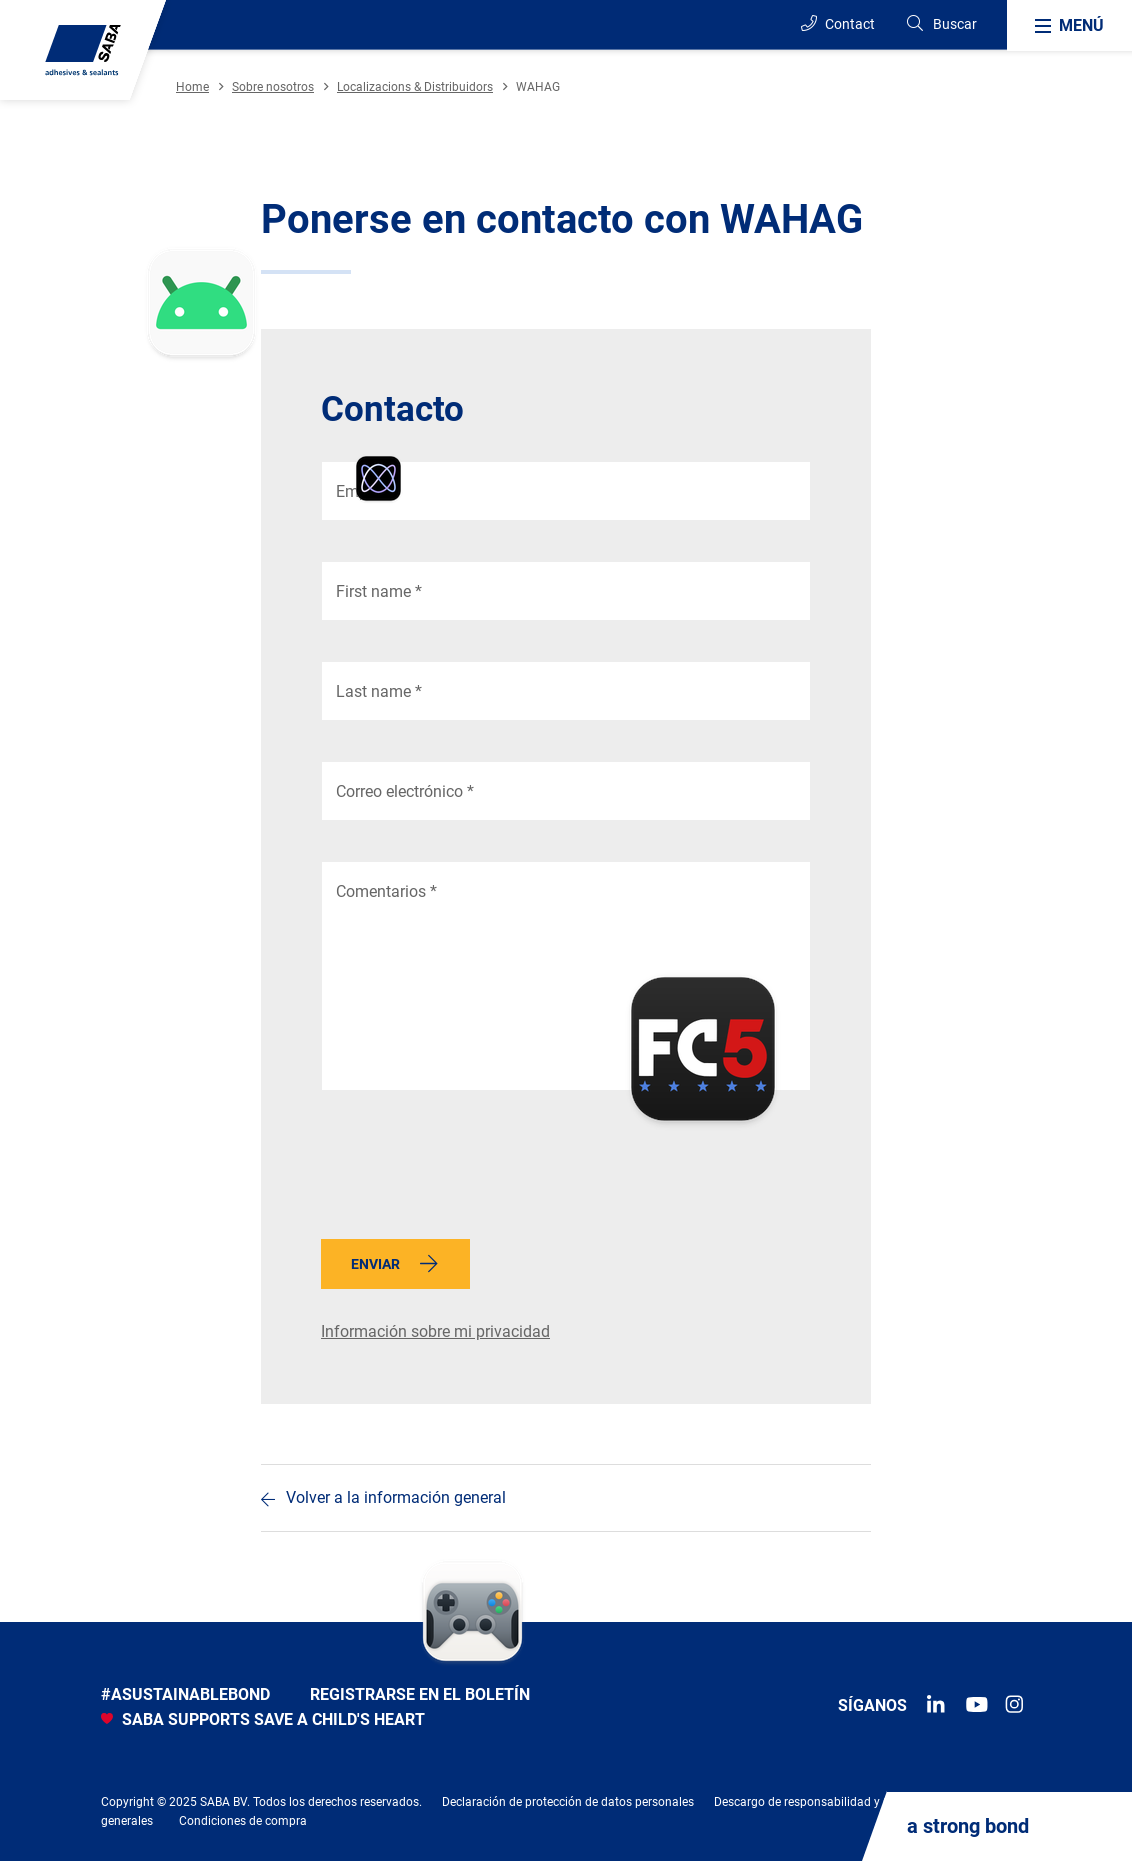 The height and width of the screenshot is (1861, 1132). What do you see at coordinates (378, 478) in the screenshot?
I see `open ladybird web browser` at bounding box center [378, 478].